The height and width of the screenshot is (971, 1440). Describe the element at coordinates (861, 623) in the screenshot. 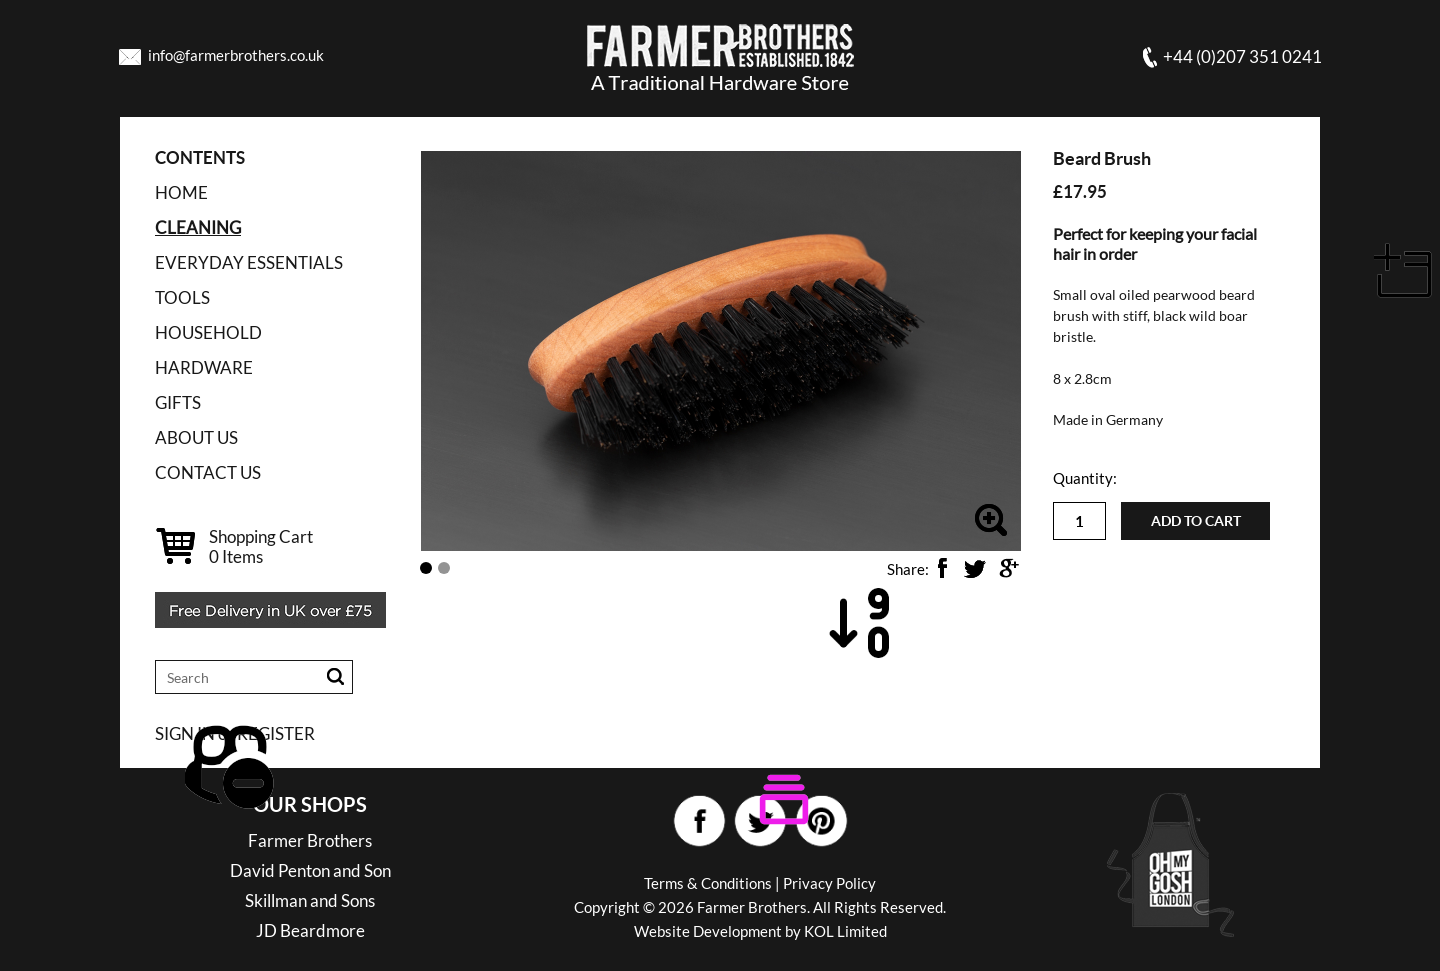

I see `sort numbers in descending order` at that location.